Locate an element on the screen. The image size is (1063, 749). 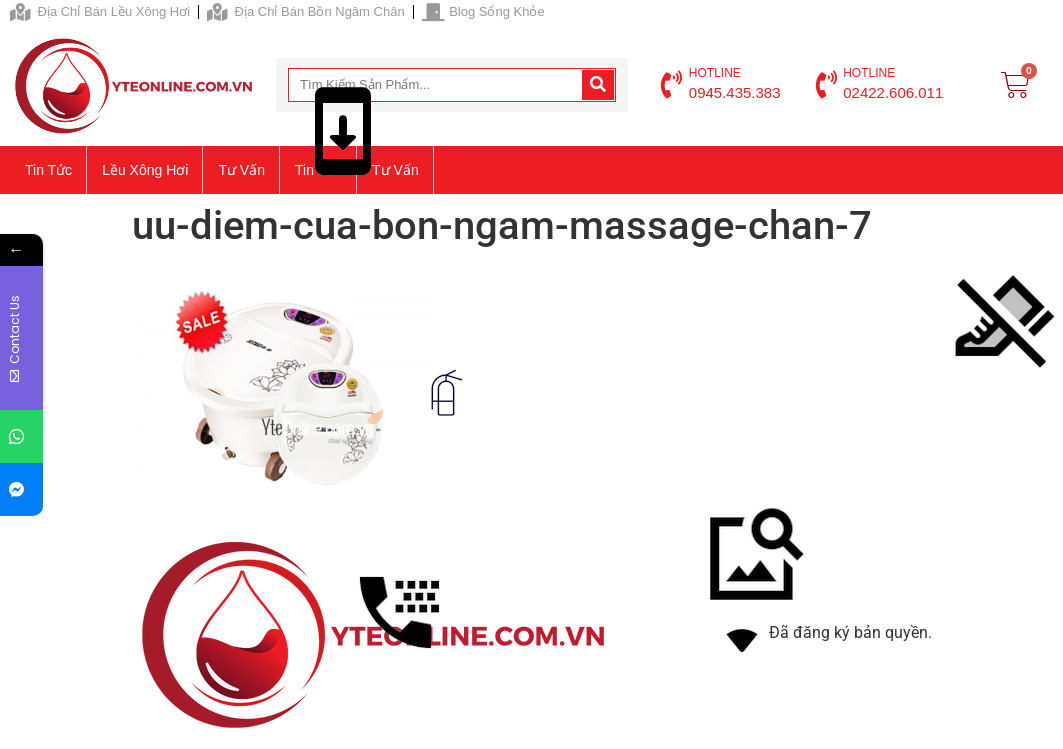
download a system update to your device is located at coordinates (343, 131).